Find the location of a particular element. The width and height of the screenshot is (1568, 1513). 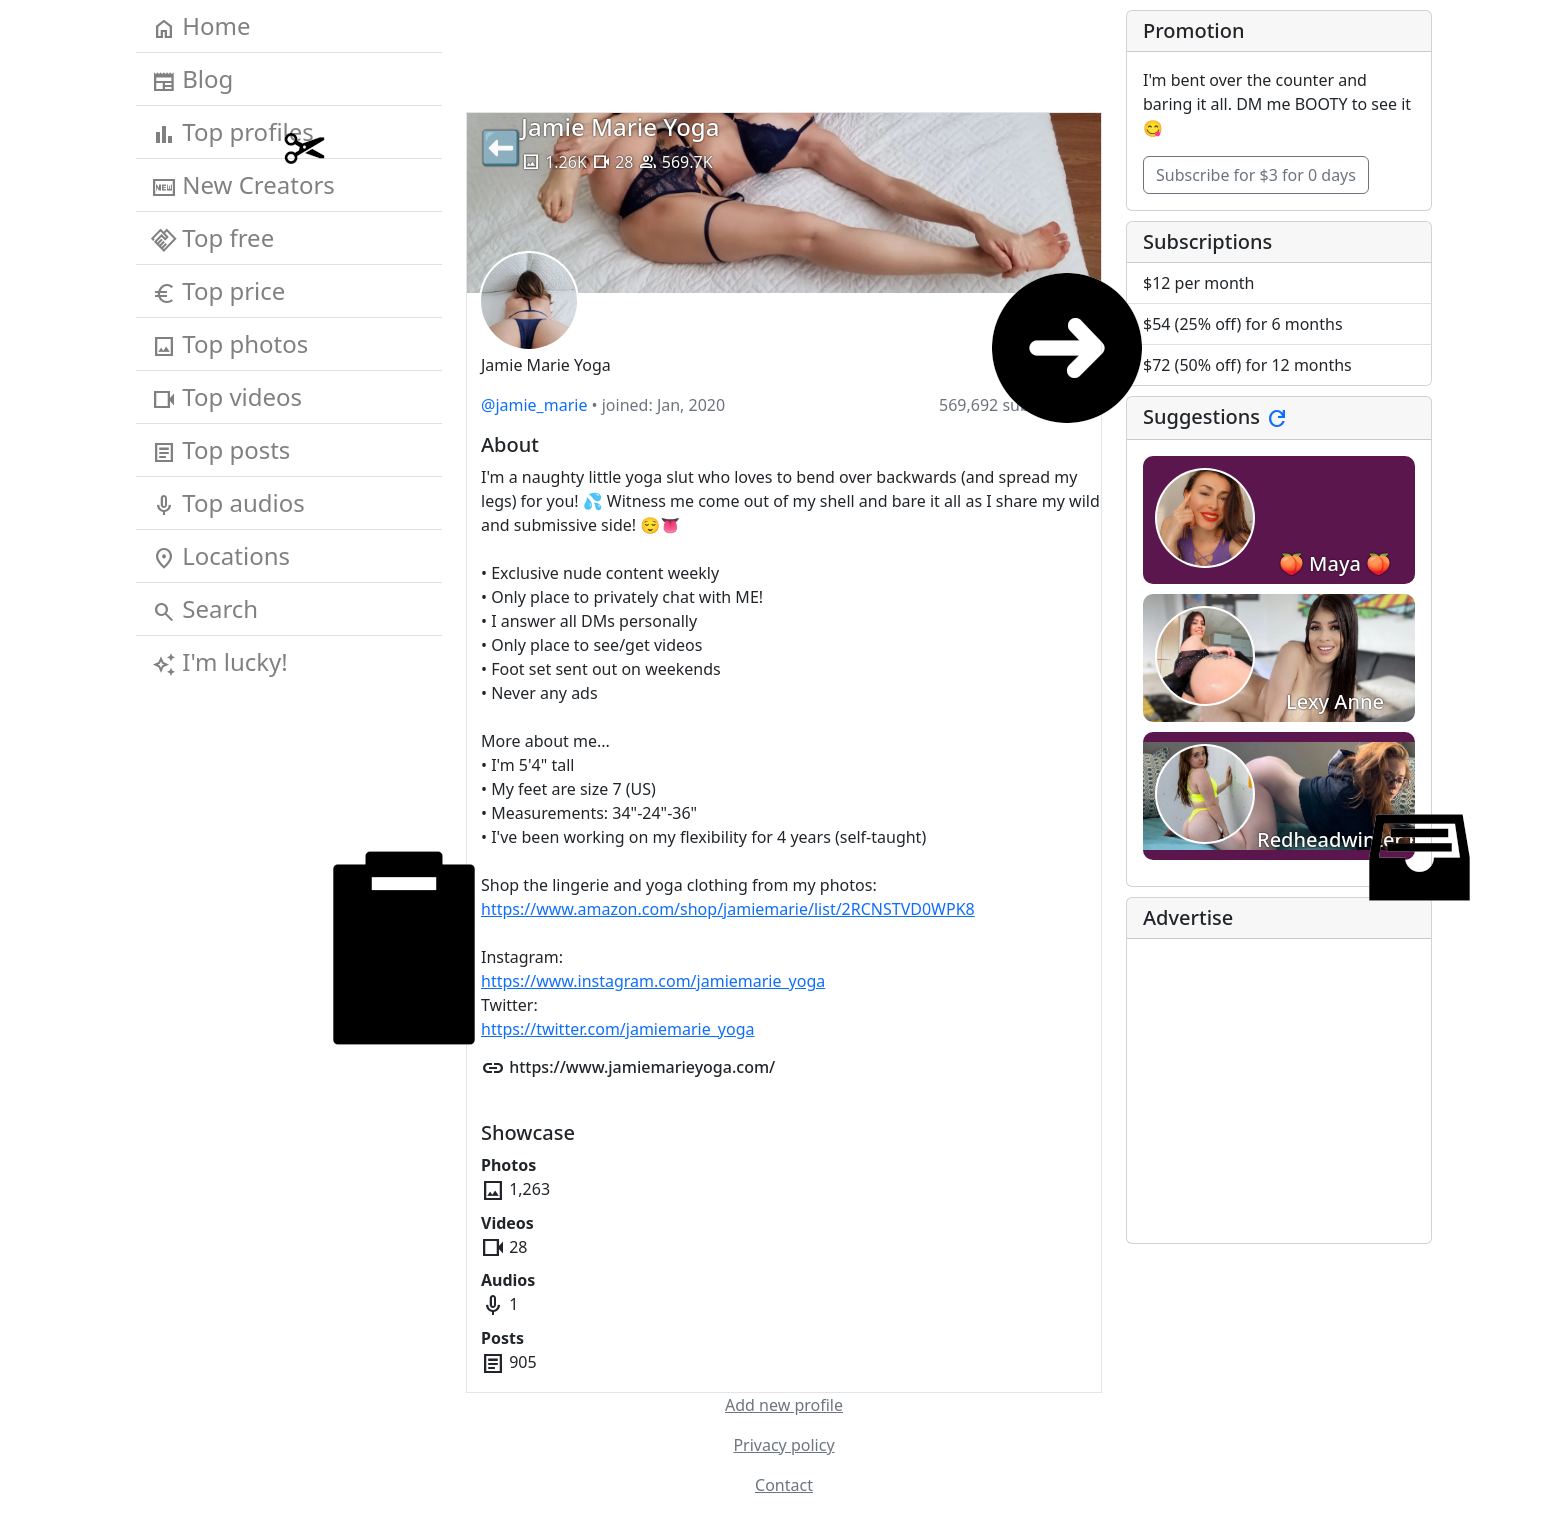

proceed to the next step is located at coordinates (1067, 348).